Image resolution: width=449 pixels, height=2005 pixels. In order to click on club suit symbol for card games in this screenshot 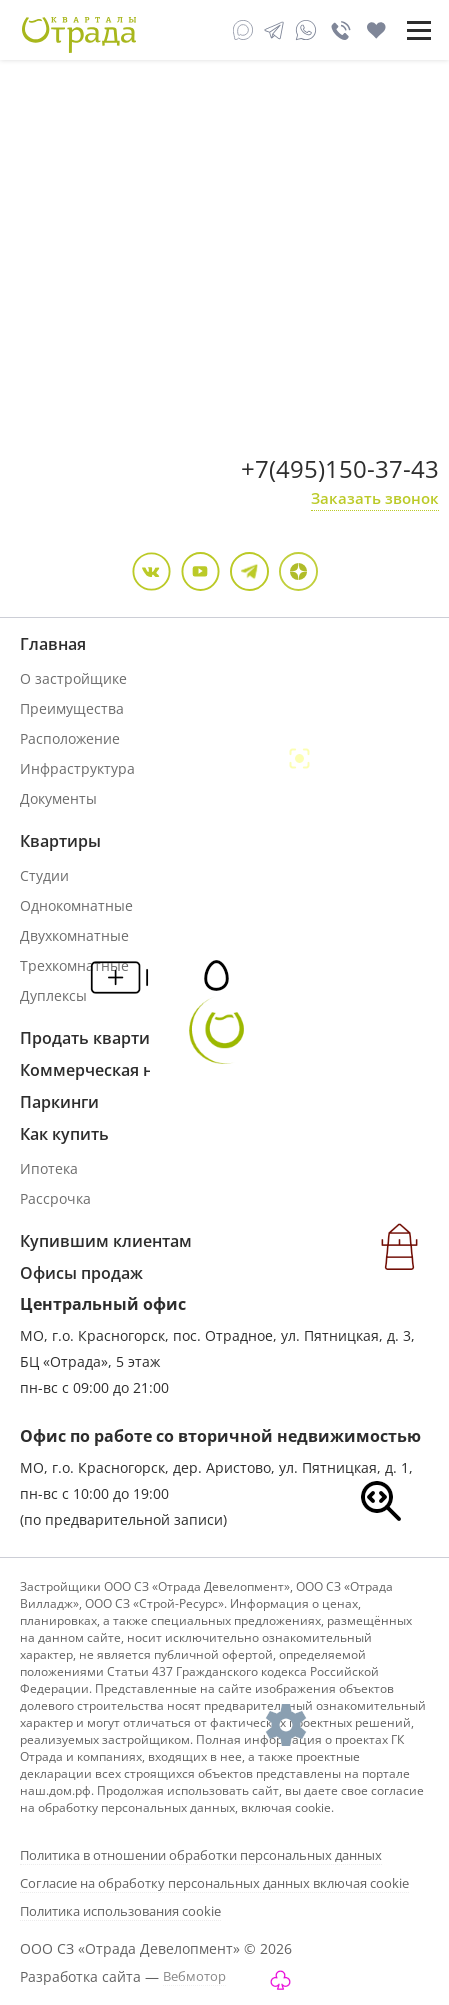, I will do `click(280, 1980)`.